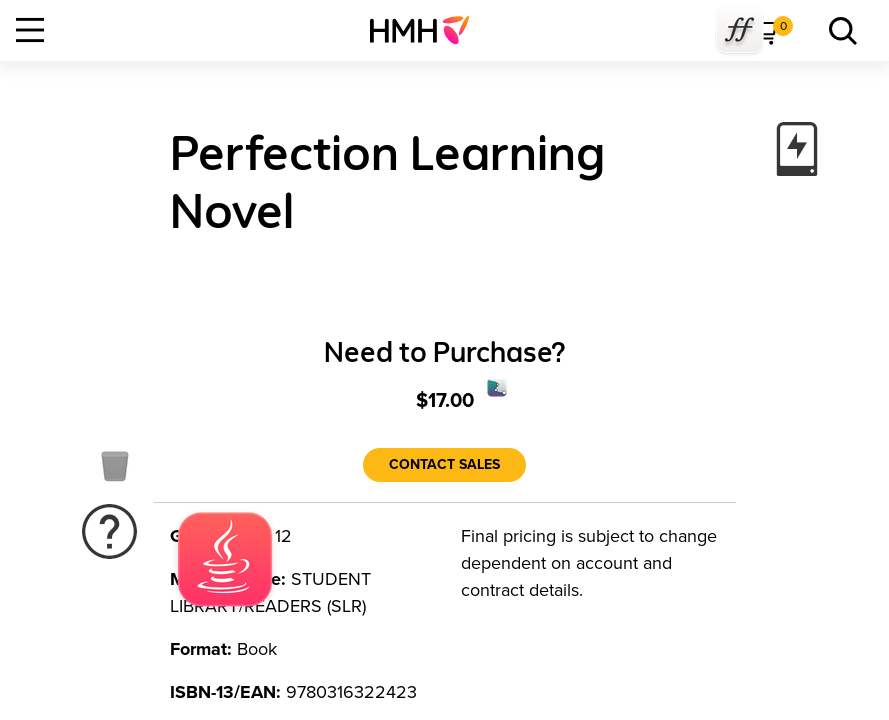 This screenshot has width=889, height=720. I want to click on indicates uninterruptible power supply (UPS) device connected, so click(797, 149).